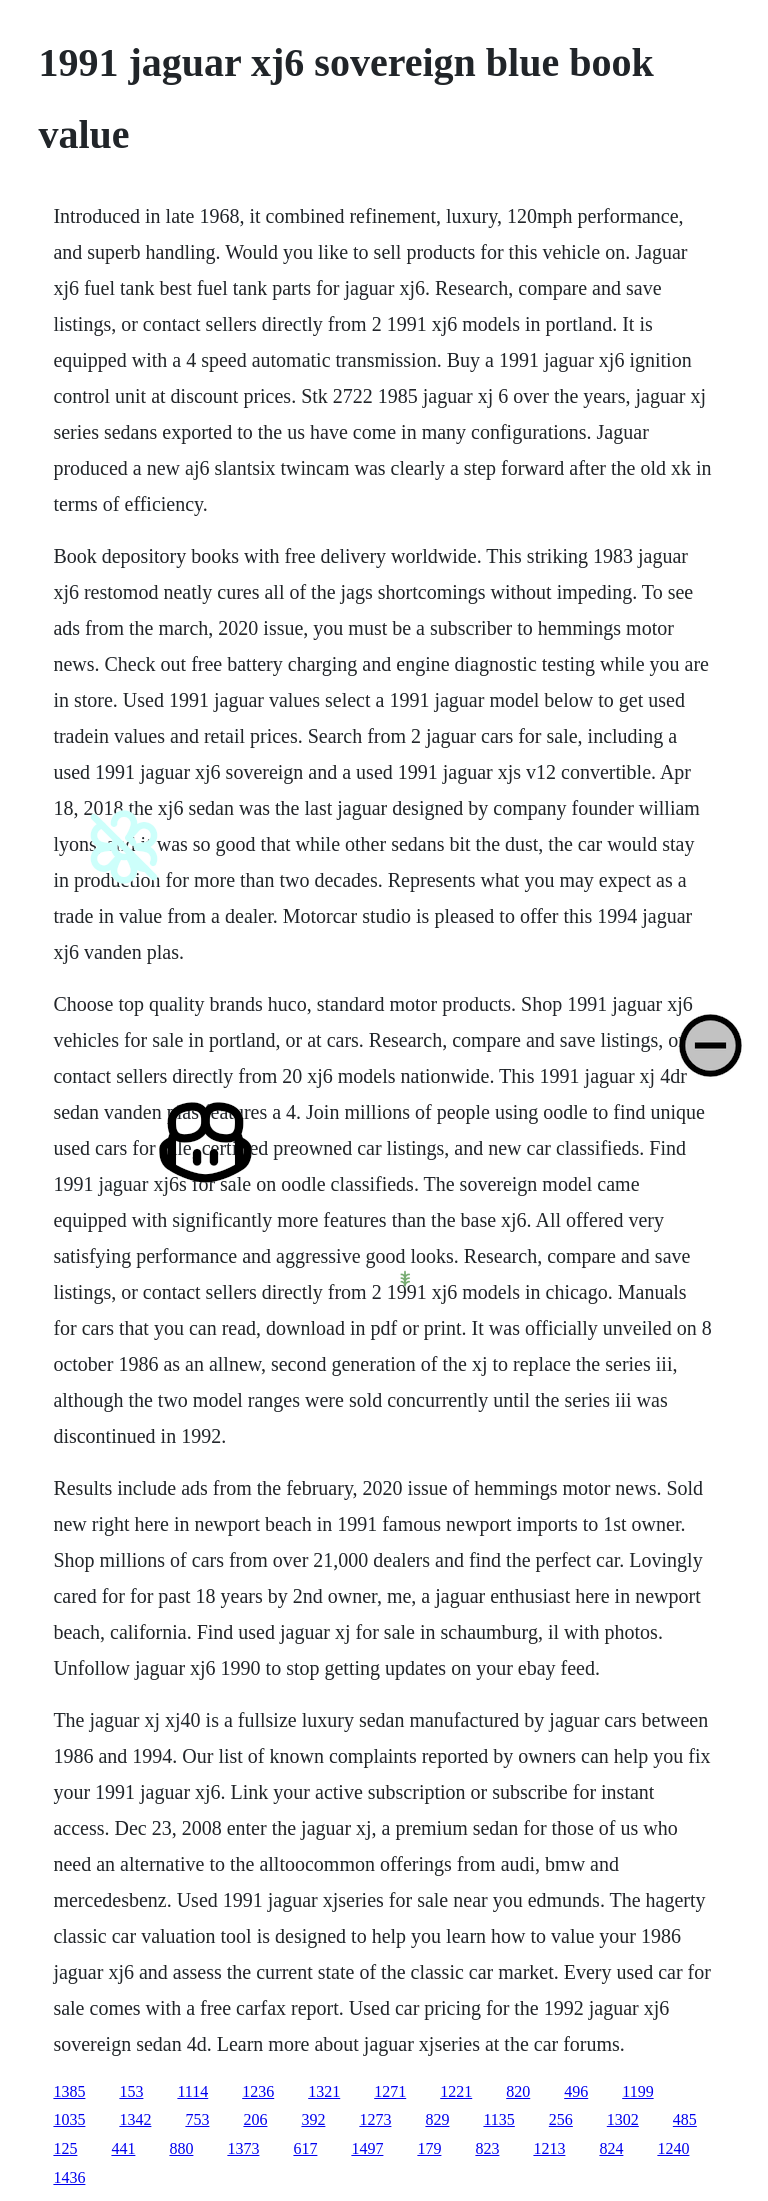  Describe the element at coordinates (124, 847) in the screenshot. I see `disable or hide floral/nature content` at that location.